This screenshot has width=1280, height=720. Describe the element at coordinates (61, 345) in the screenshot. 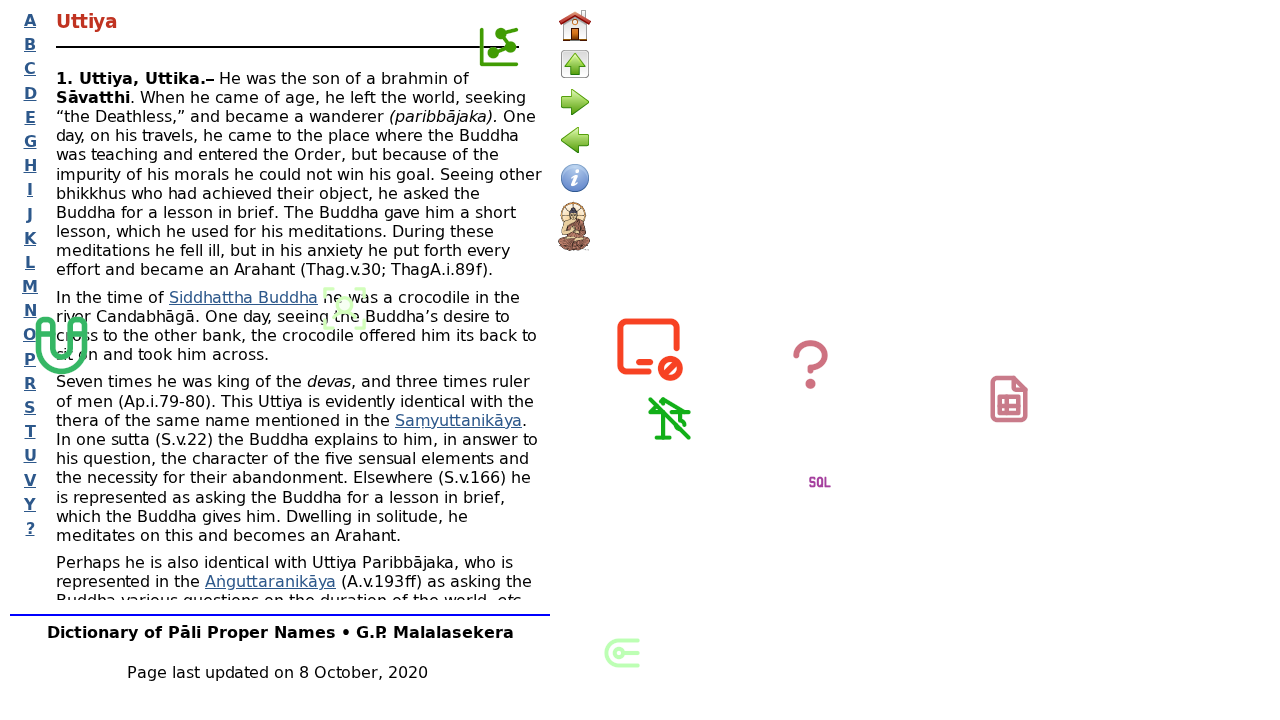

I see `attract or pull related items together` at that location.